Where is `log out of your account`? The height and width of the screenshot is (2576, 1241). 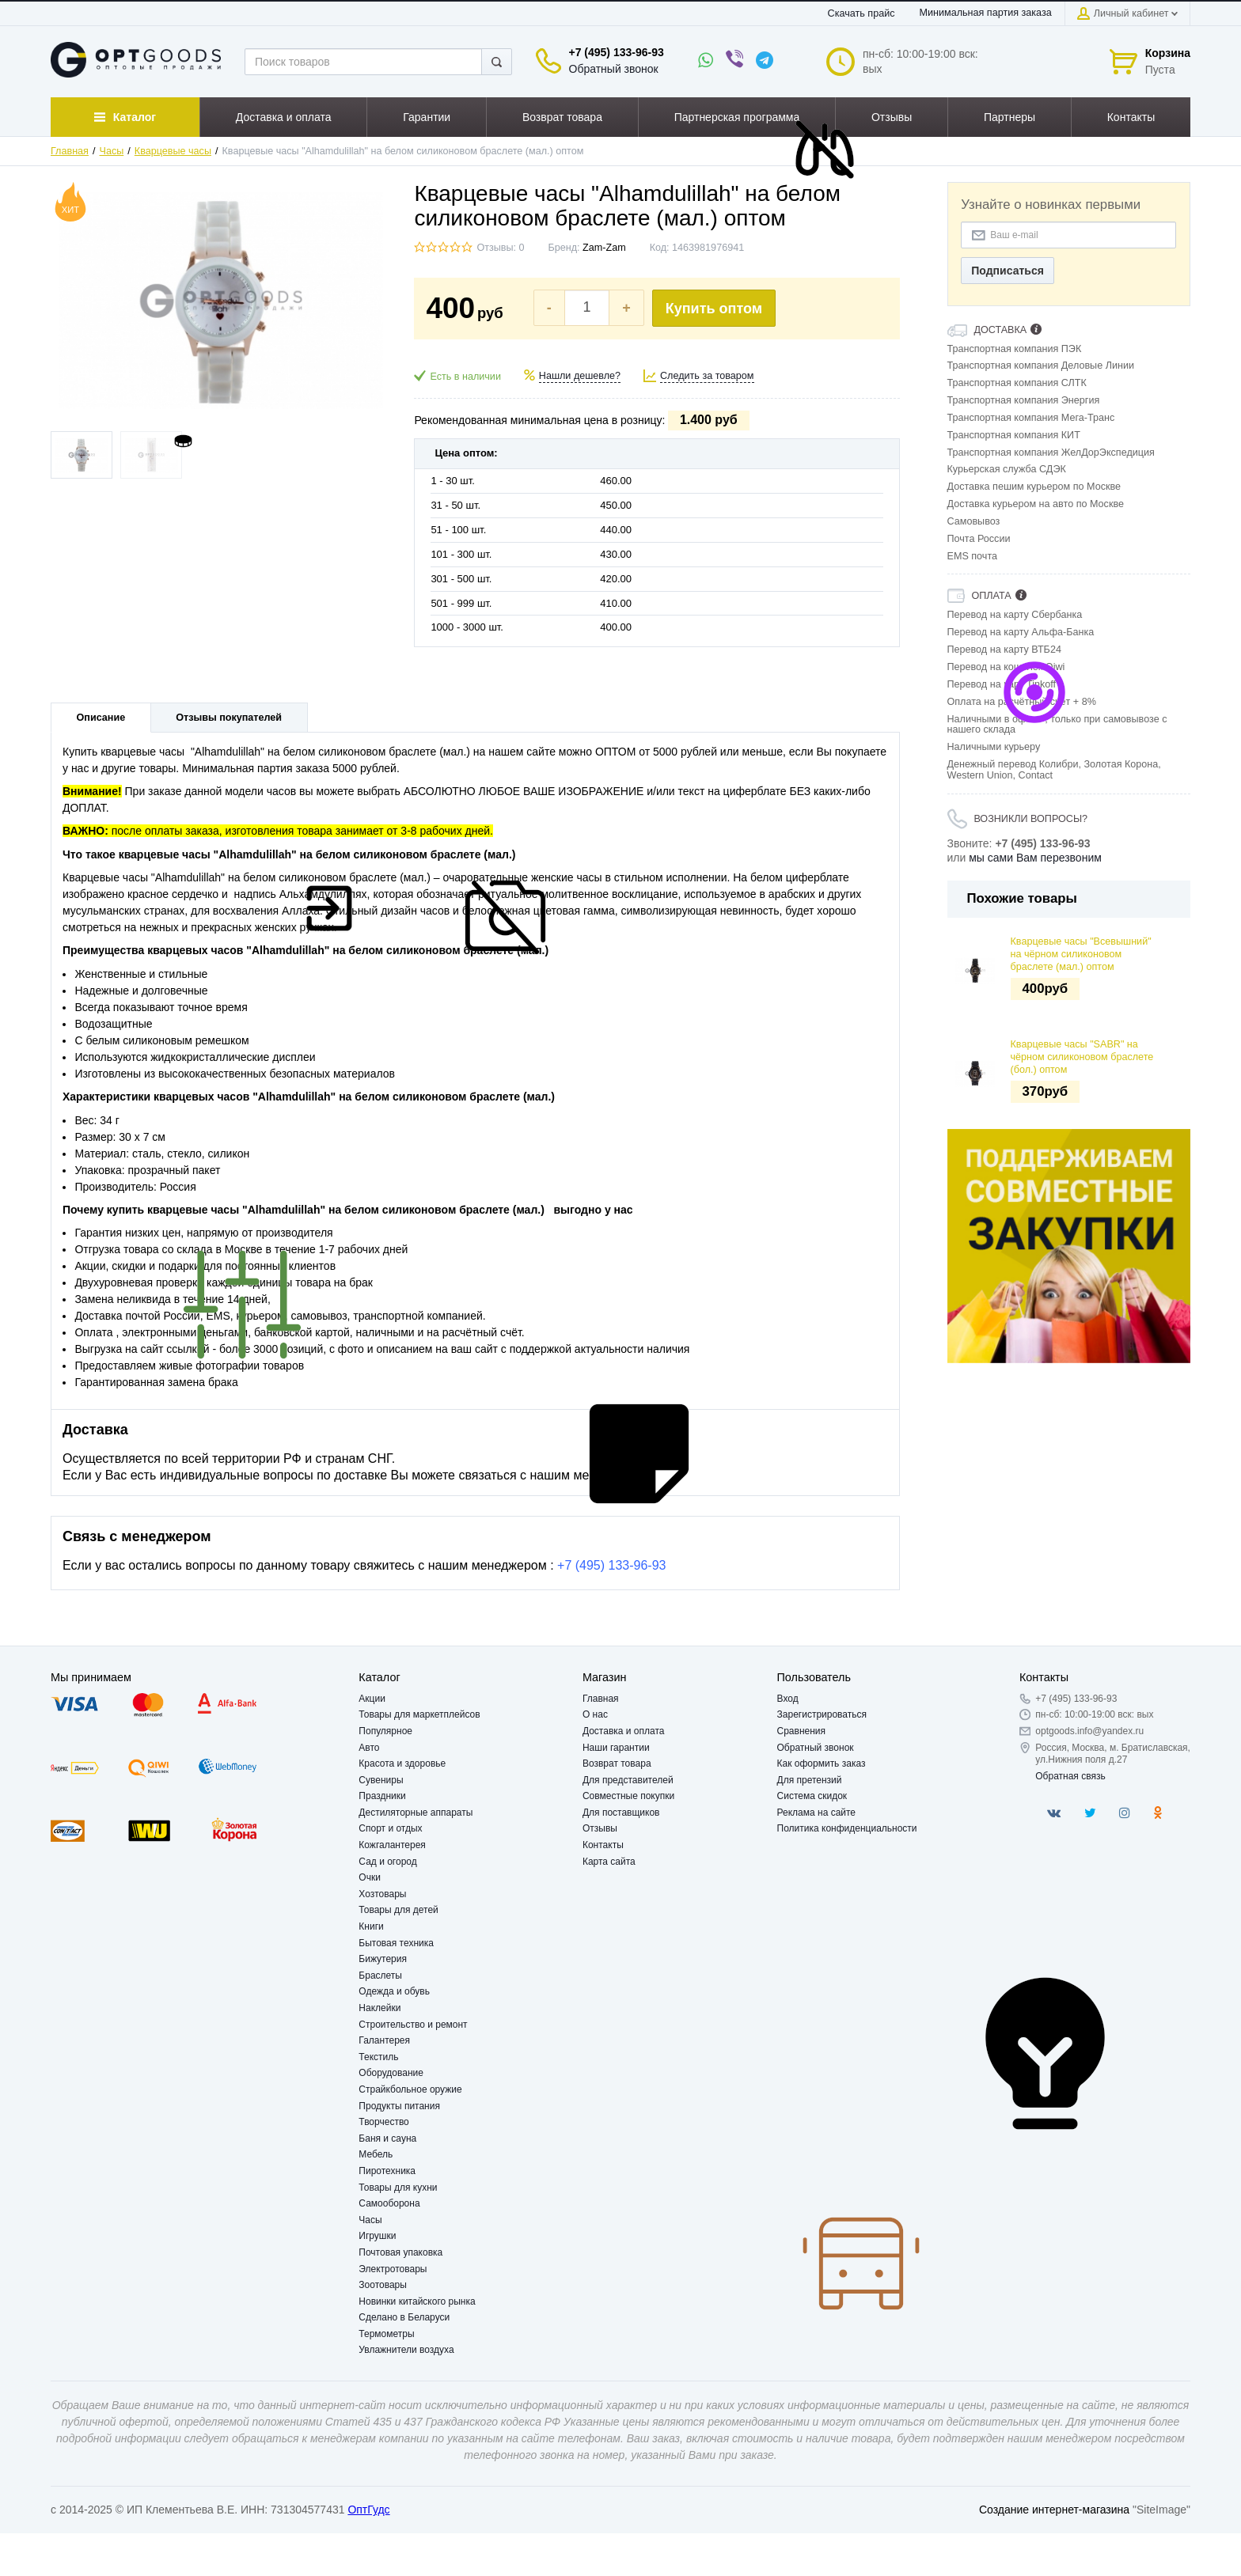
log out of your account is located at coordinates (329, 908).